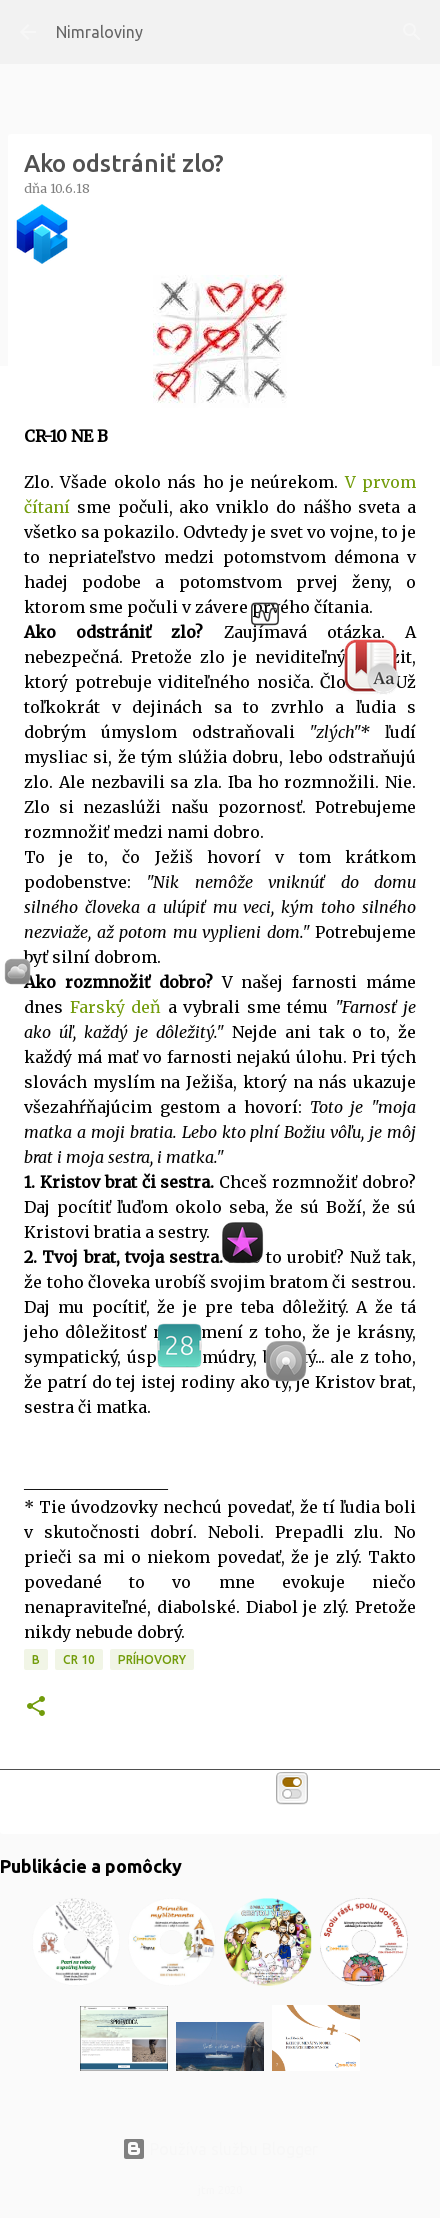 The width and height of the screenshot is (440, 2218). I want to click on open the dictionary app, so click(370, 665).